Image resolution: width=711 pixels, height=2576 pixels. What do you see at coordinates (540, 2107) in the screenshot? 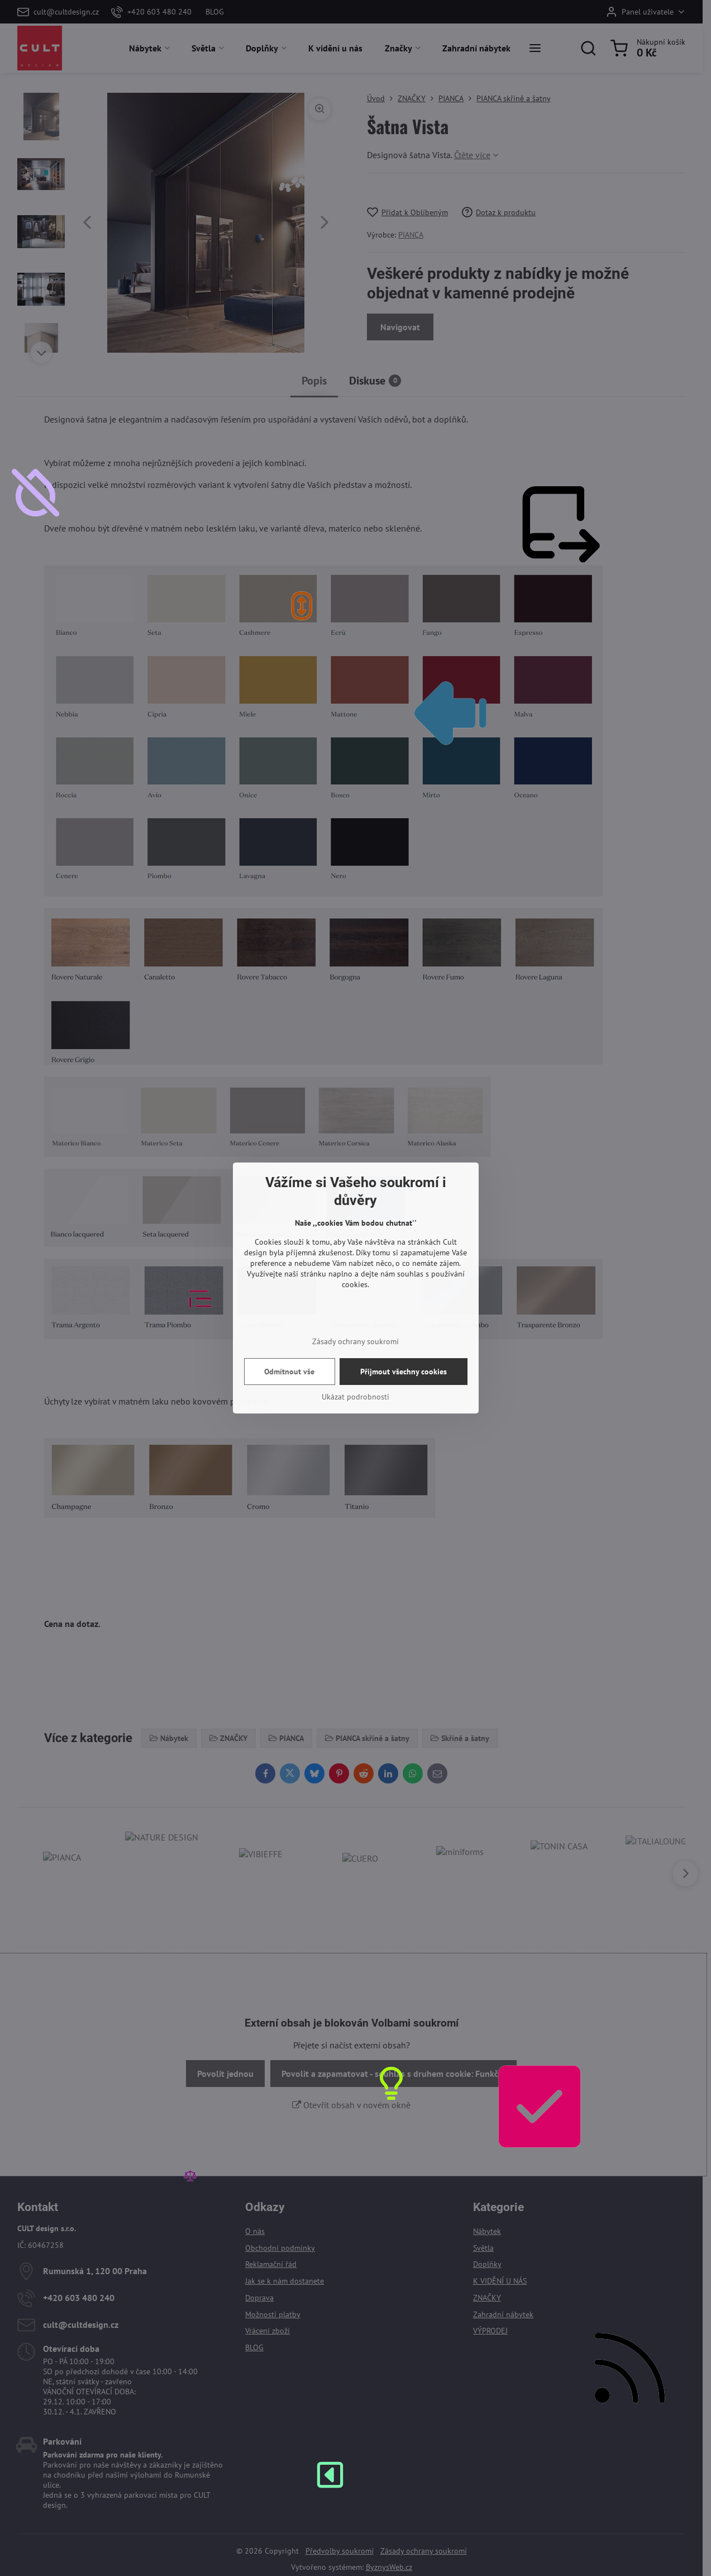
I see `a selected or checked item` at bounding box center [540, 2107].